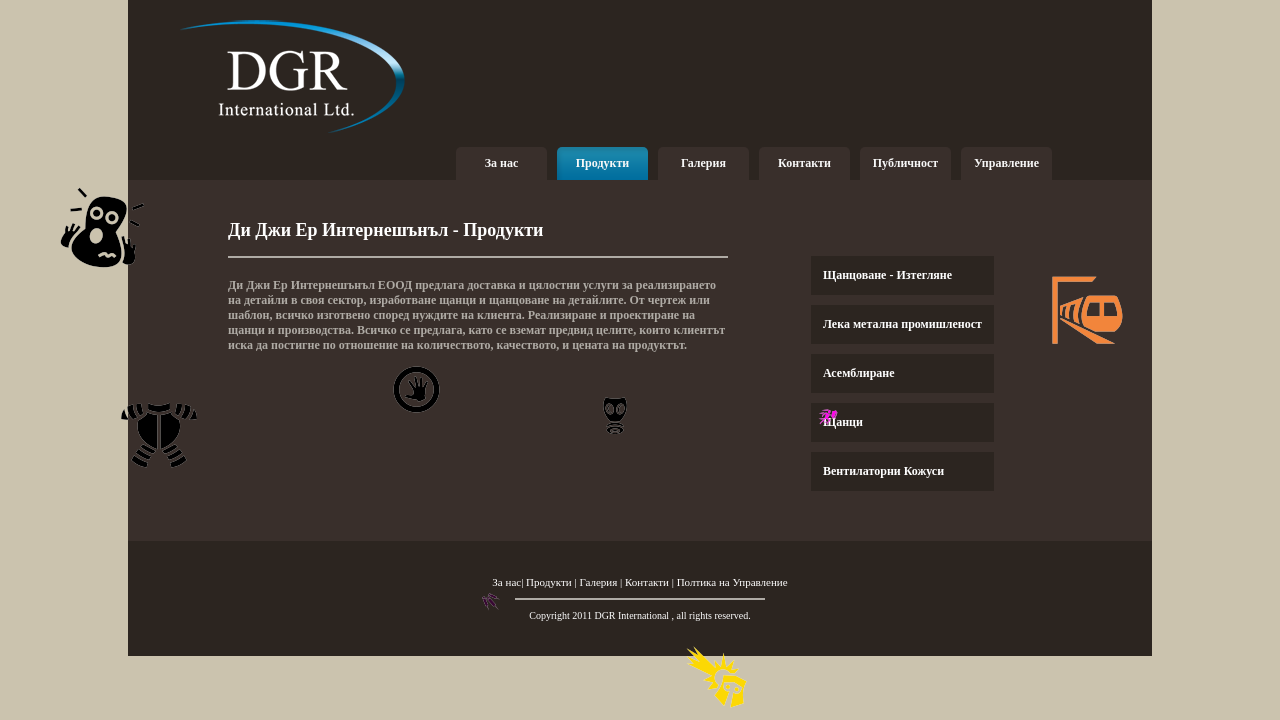  I want to click on indicates hazardous environment or toxic zone, so click(615, 415).